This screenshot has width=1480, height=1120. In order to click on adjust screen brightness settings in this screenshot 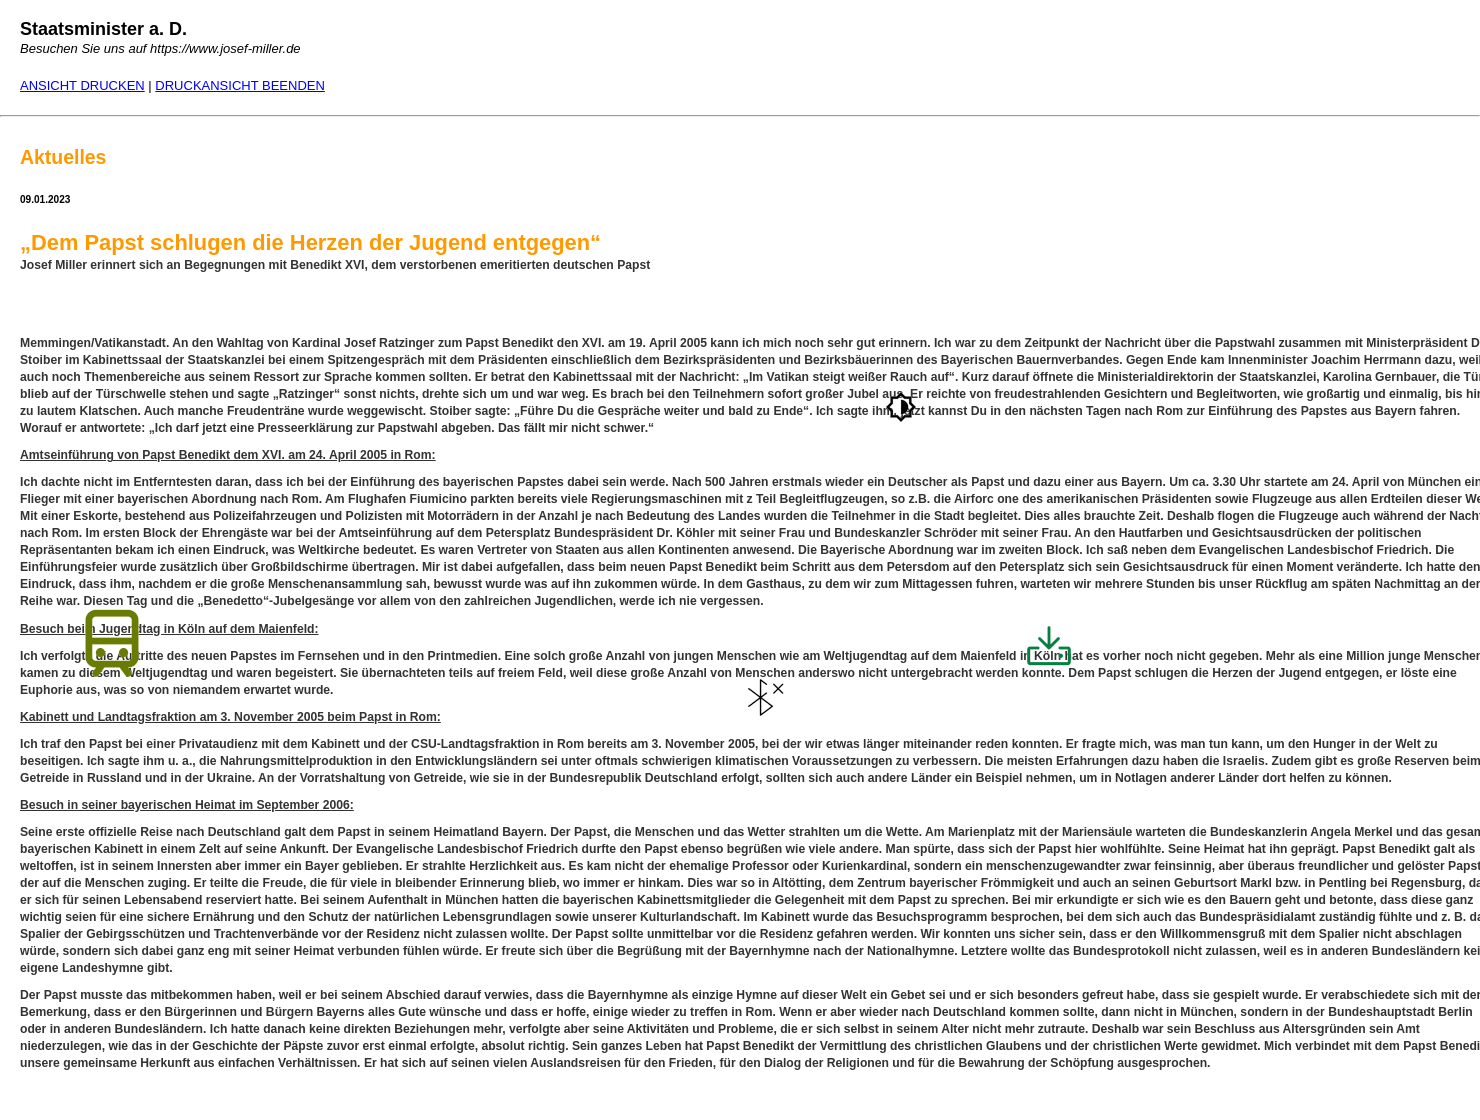, I will do `click(901, 407)`.